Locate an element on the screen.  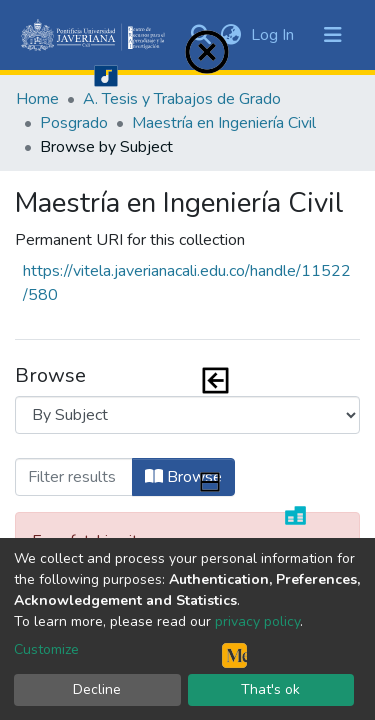
open the Medium app is located at coordinates (234, 655).